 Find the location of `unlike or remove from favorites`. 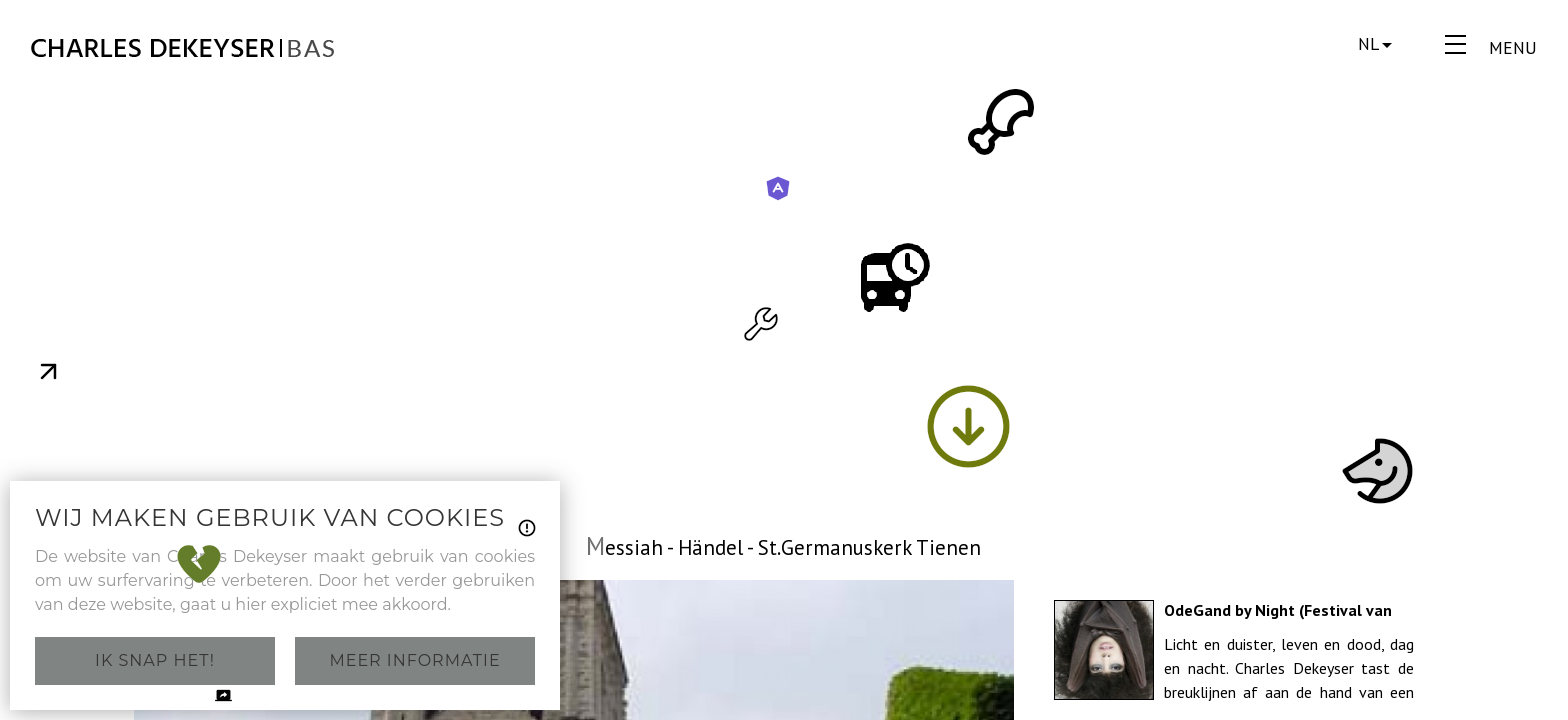

unlike or remove from favorites is located at coordinates (199, 564).